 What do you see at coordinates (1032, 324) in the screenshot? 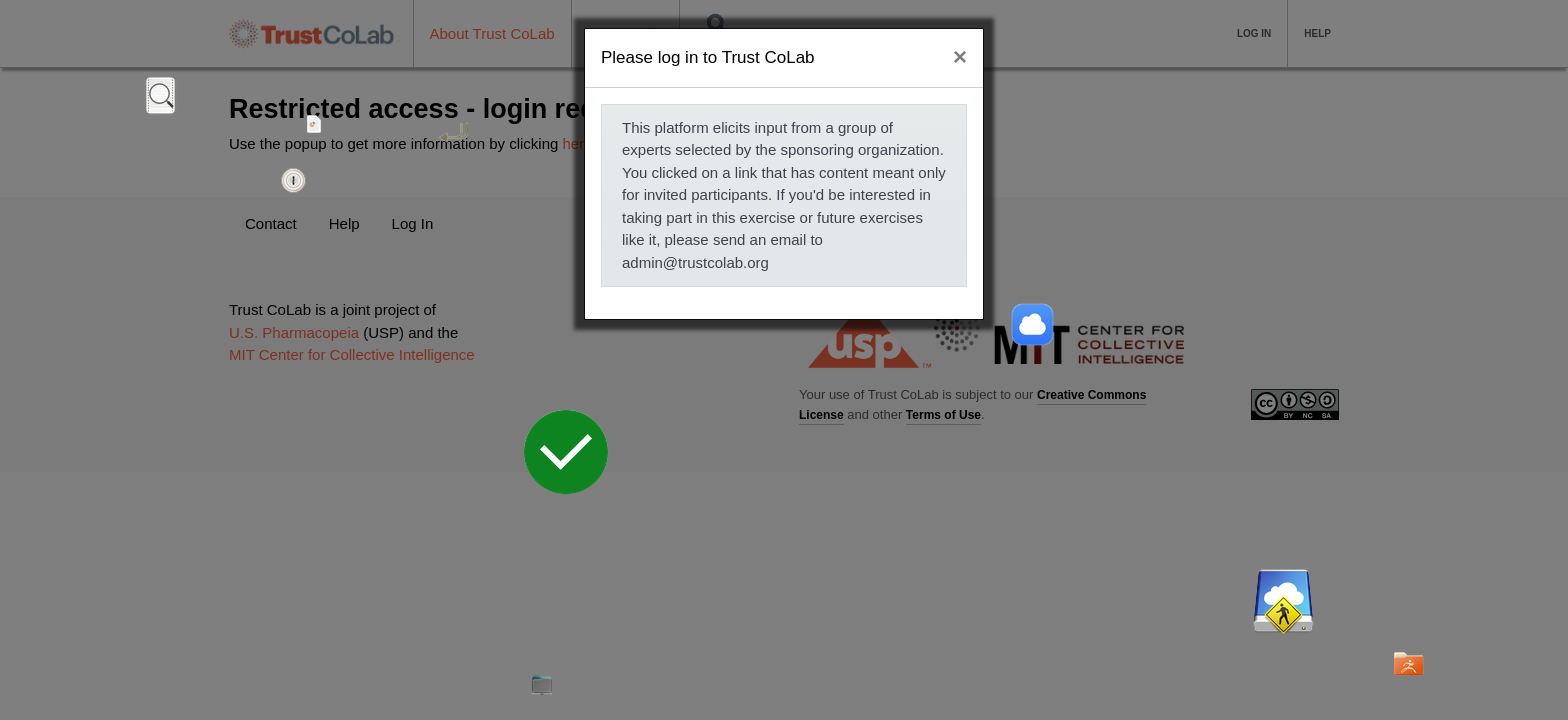
I see `access cloud storage or services` at bounding box center [1032, 324].